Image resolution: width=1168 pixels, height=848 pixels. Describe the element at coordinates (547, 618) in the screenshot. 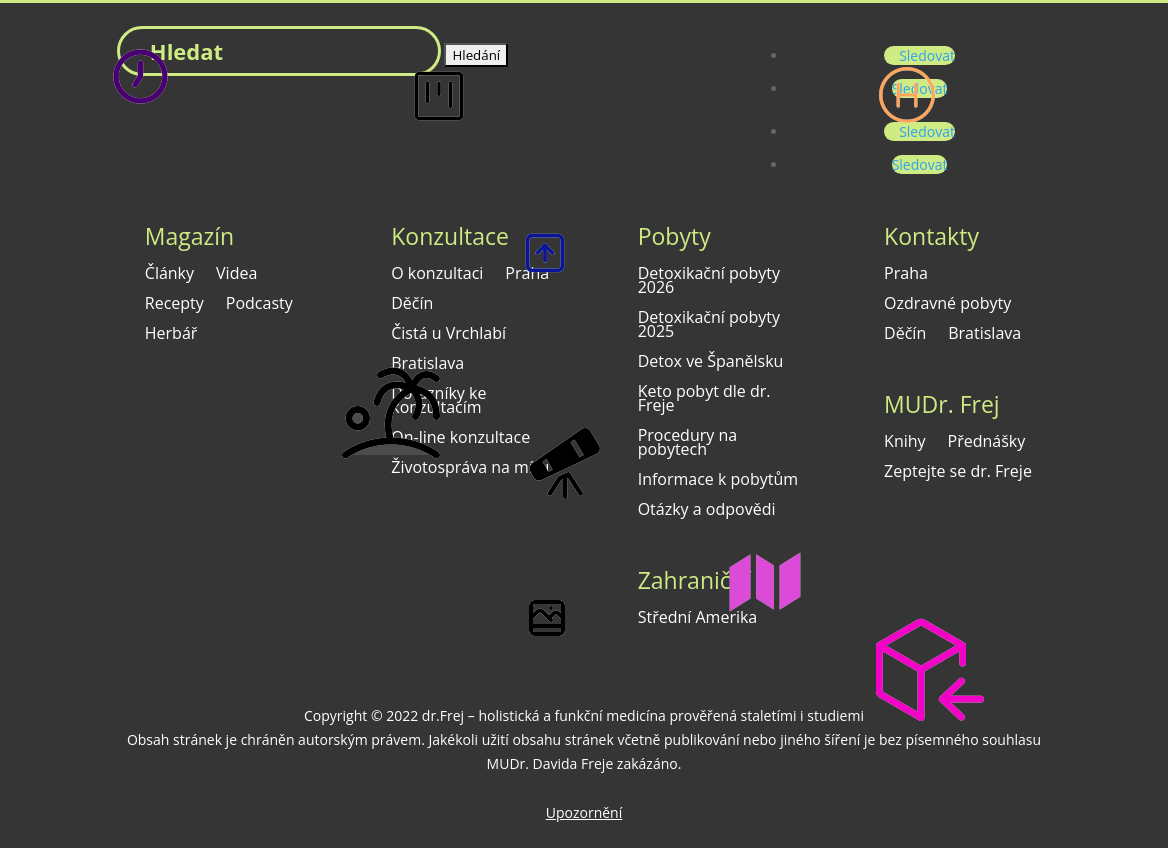

I see `view instant photos or polaroid-style images` at that location.